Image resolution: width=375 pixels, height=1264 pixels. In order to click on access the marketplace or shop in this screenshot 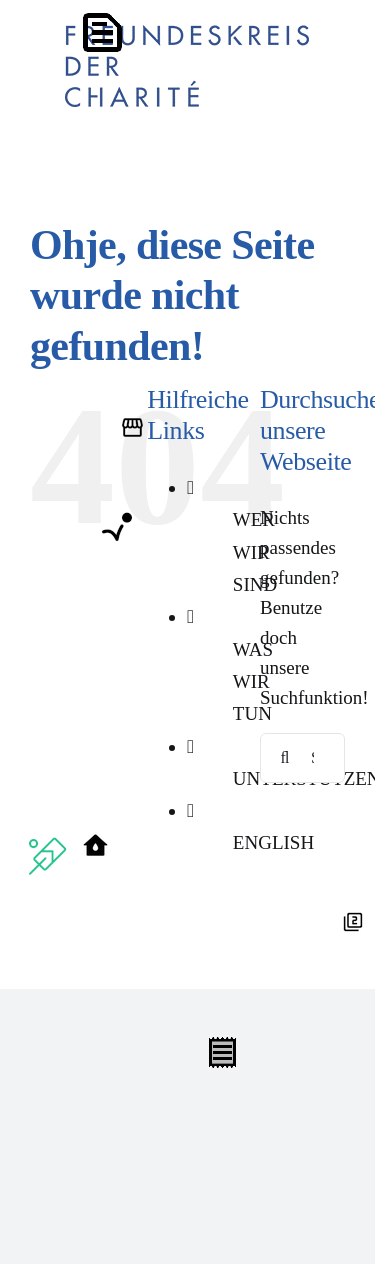, I will do `click(132, 427)`.